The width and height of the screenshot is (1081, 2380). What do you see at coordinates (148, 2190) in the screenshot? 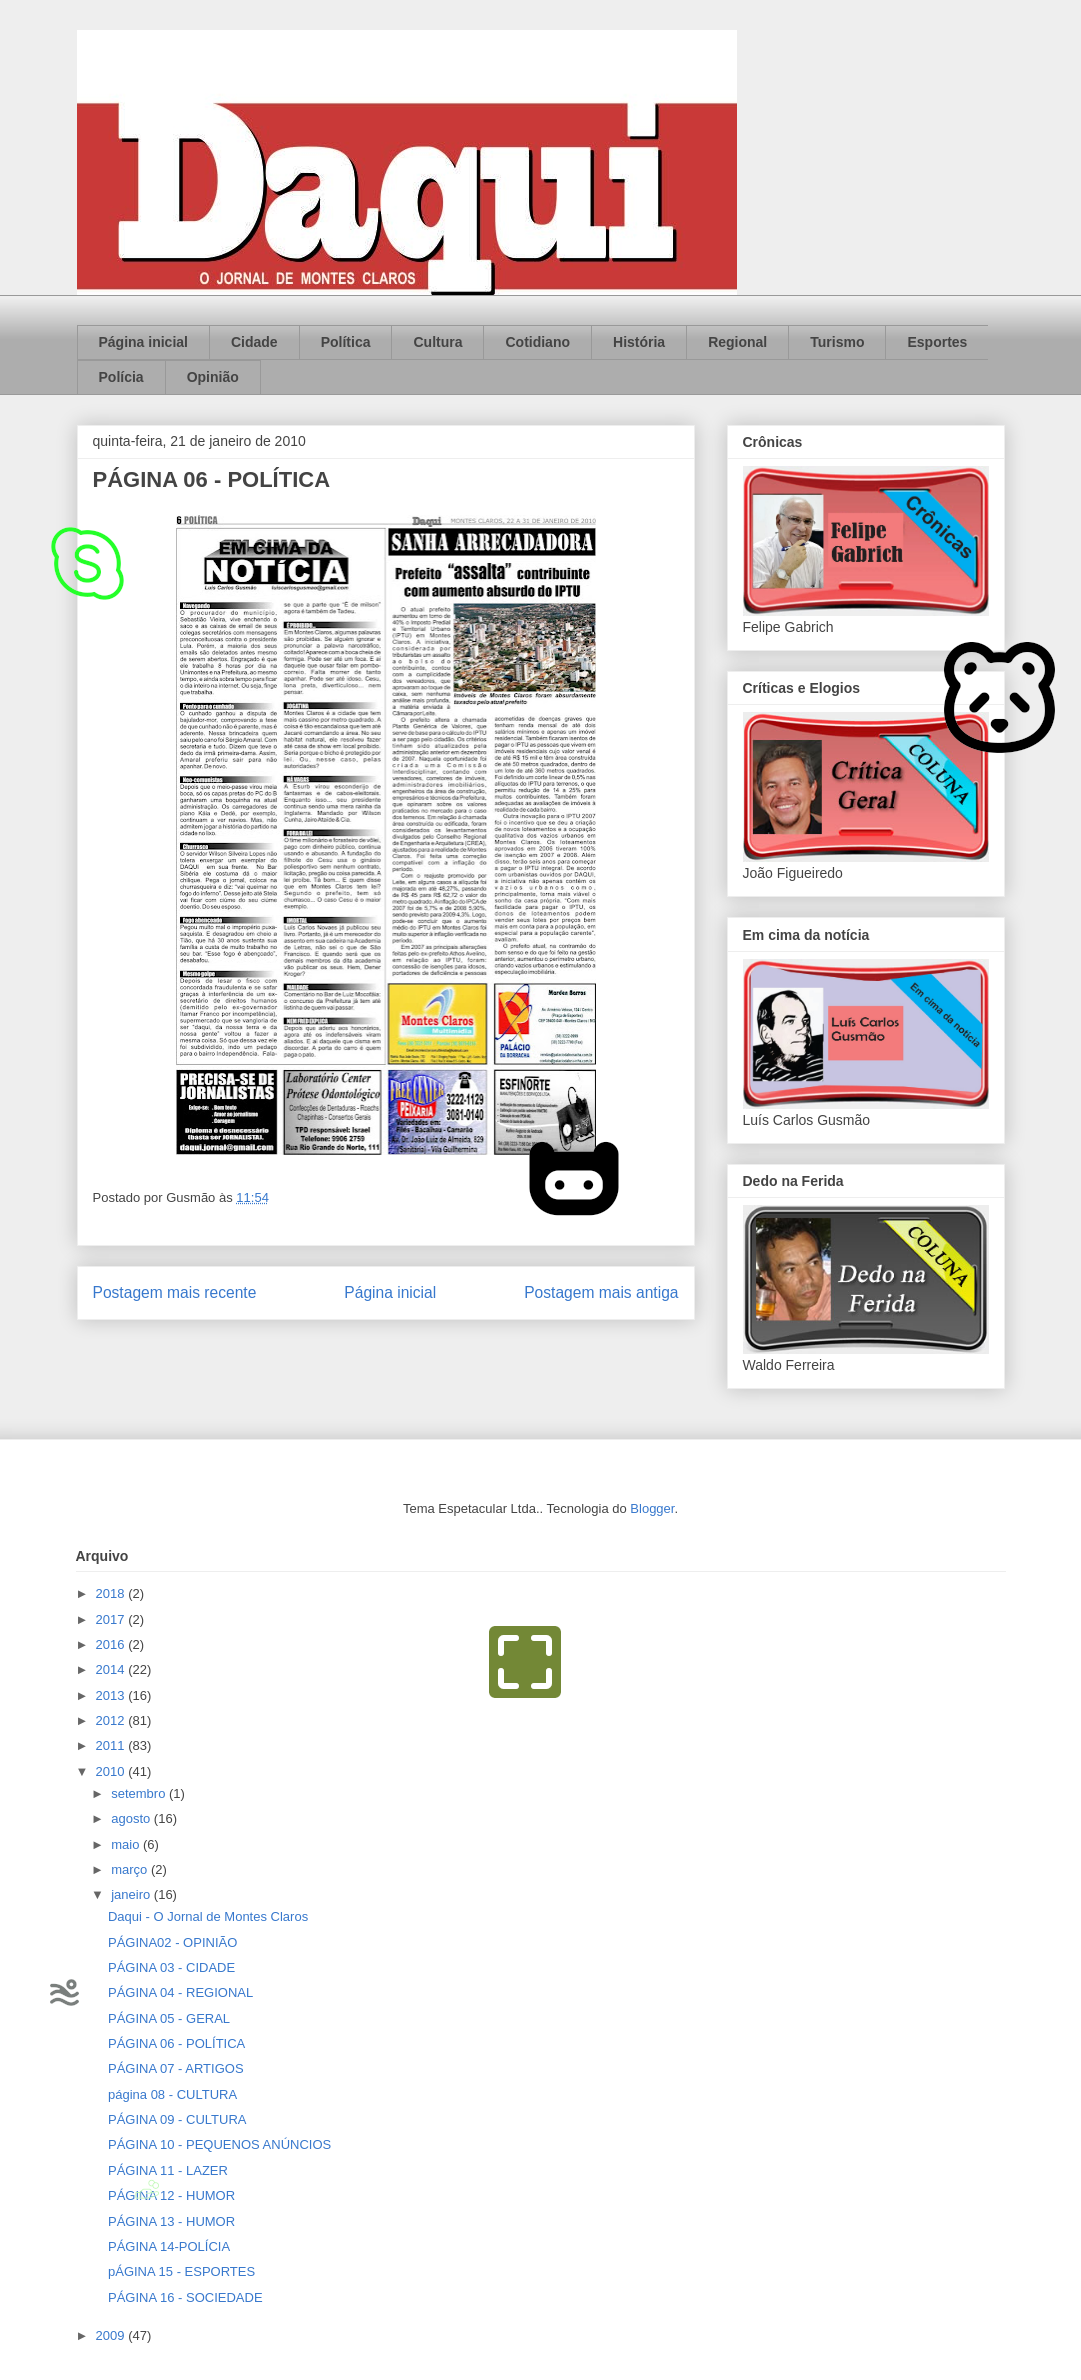
I see `make a payment or donation` at bounding box center [148, 2190].